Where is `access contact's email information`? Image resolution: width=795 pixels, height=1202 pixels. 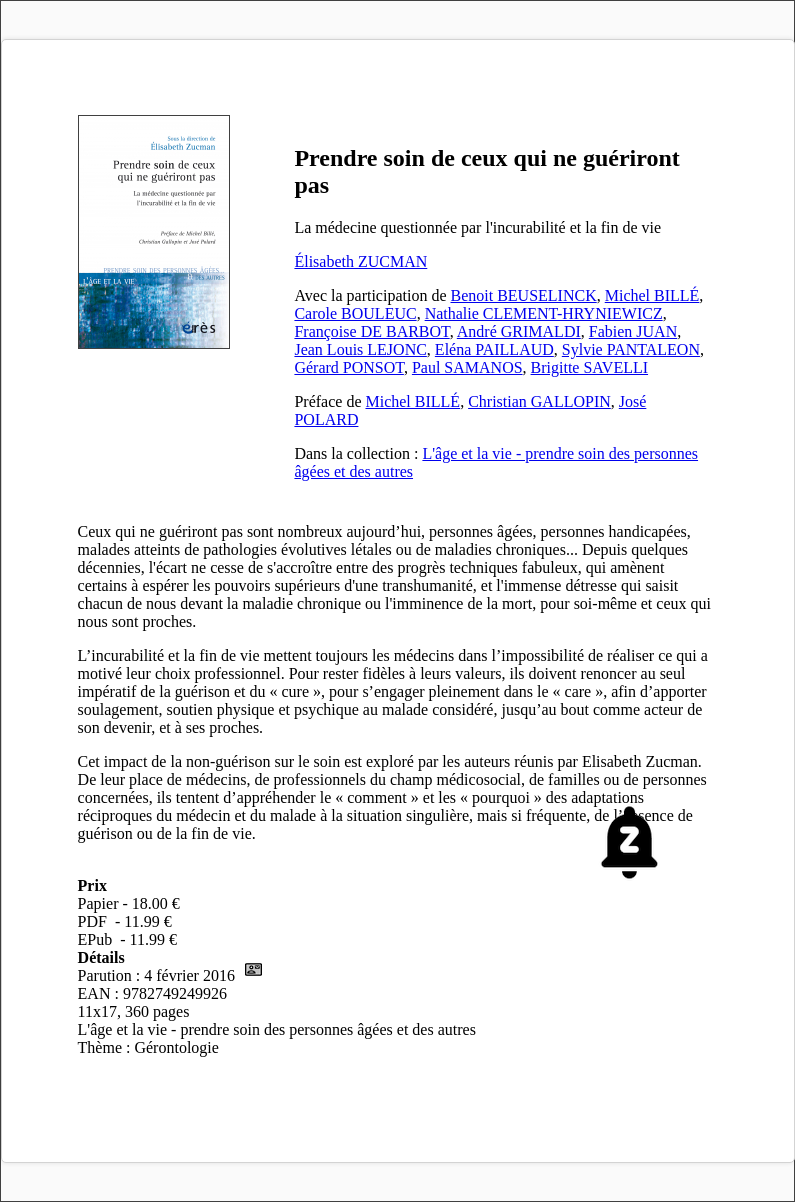 access contact's email information is located at coordinates (253, 969).